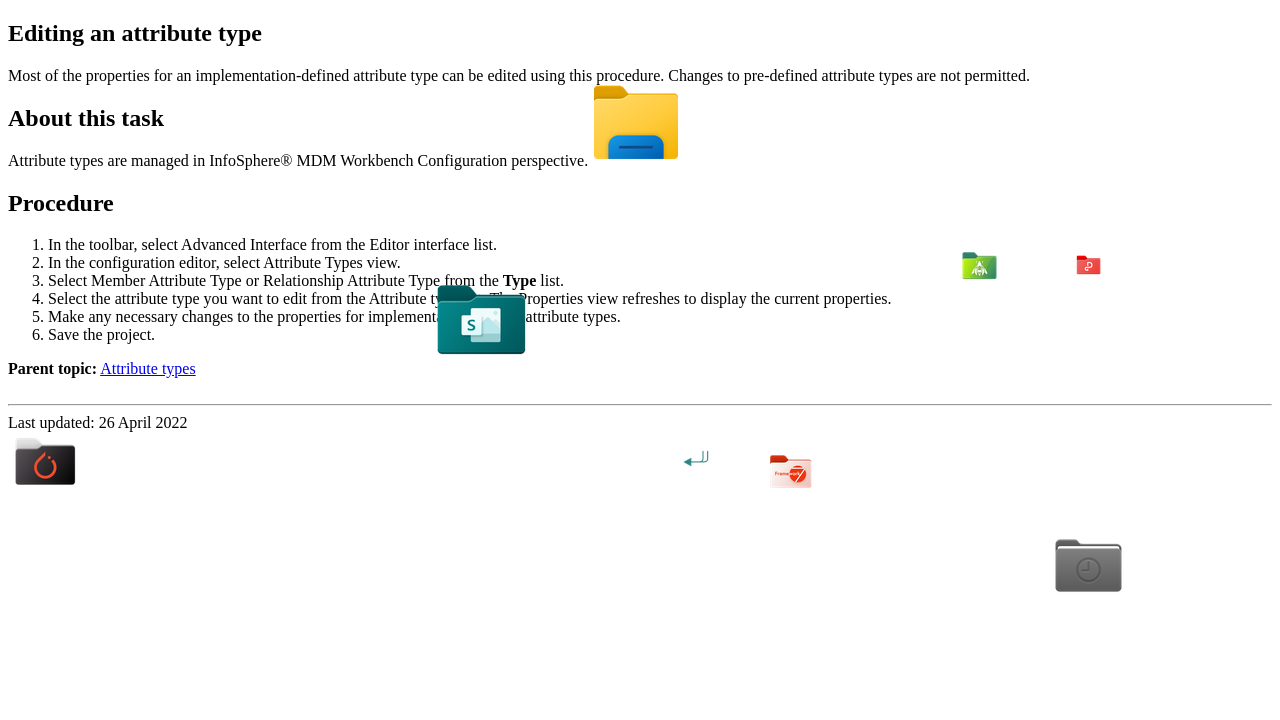 This screenshot has height=720, width=1280. Describe the element at coordinates (790, 472) in the screenshot. I see `open framework7 project folder` at that location.